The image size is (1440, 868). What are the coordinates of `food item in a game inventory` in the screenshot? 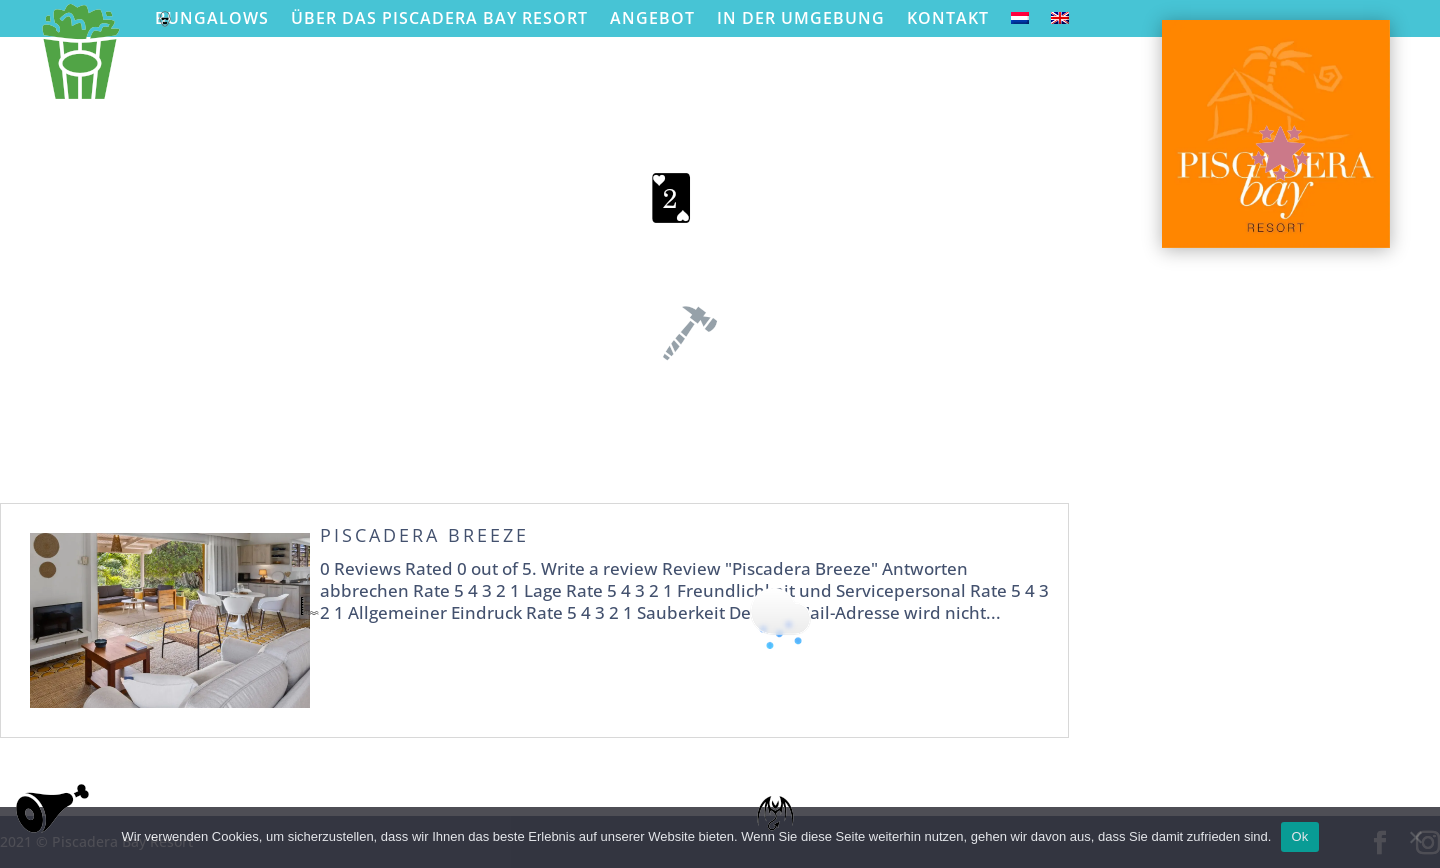 It's located at (52, 808).